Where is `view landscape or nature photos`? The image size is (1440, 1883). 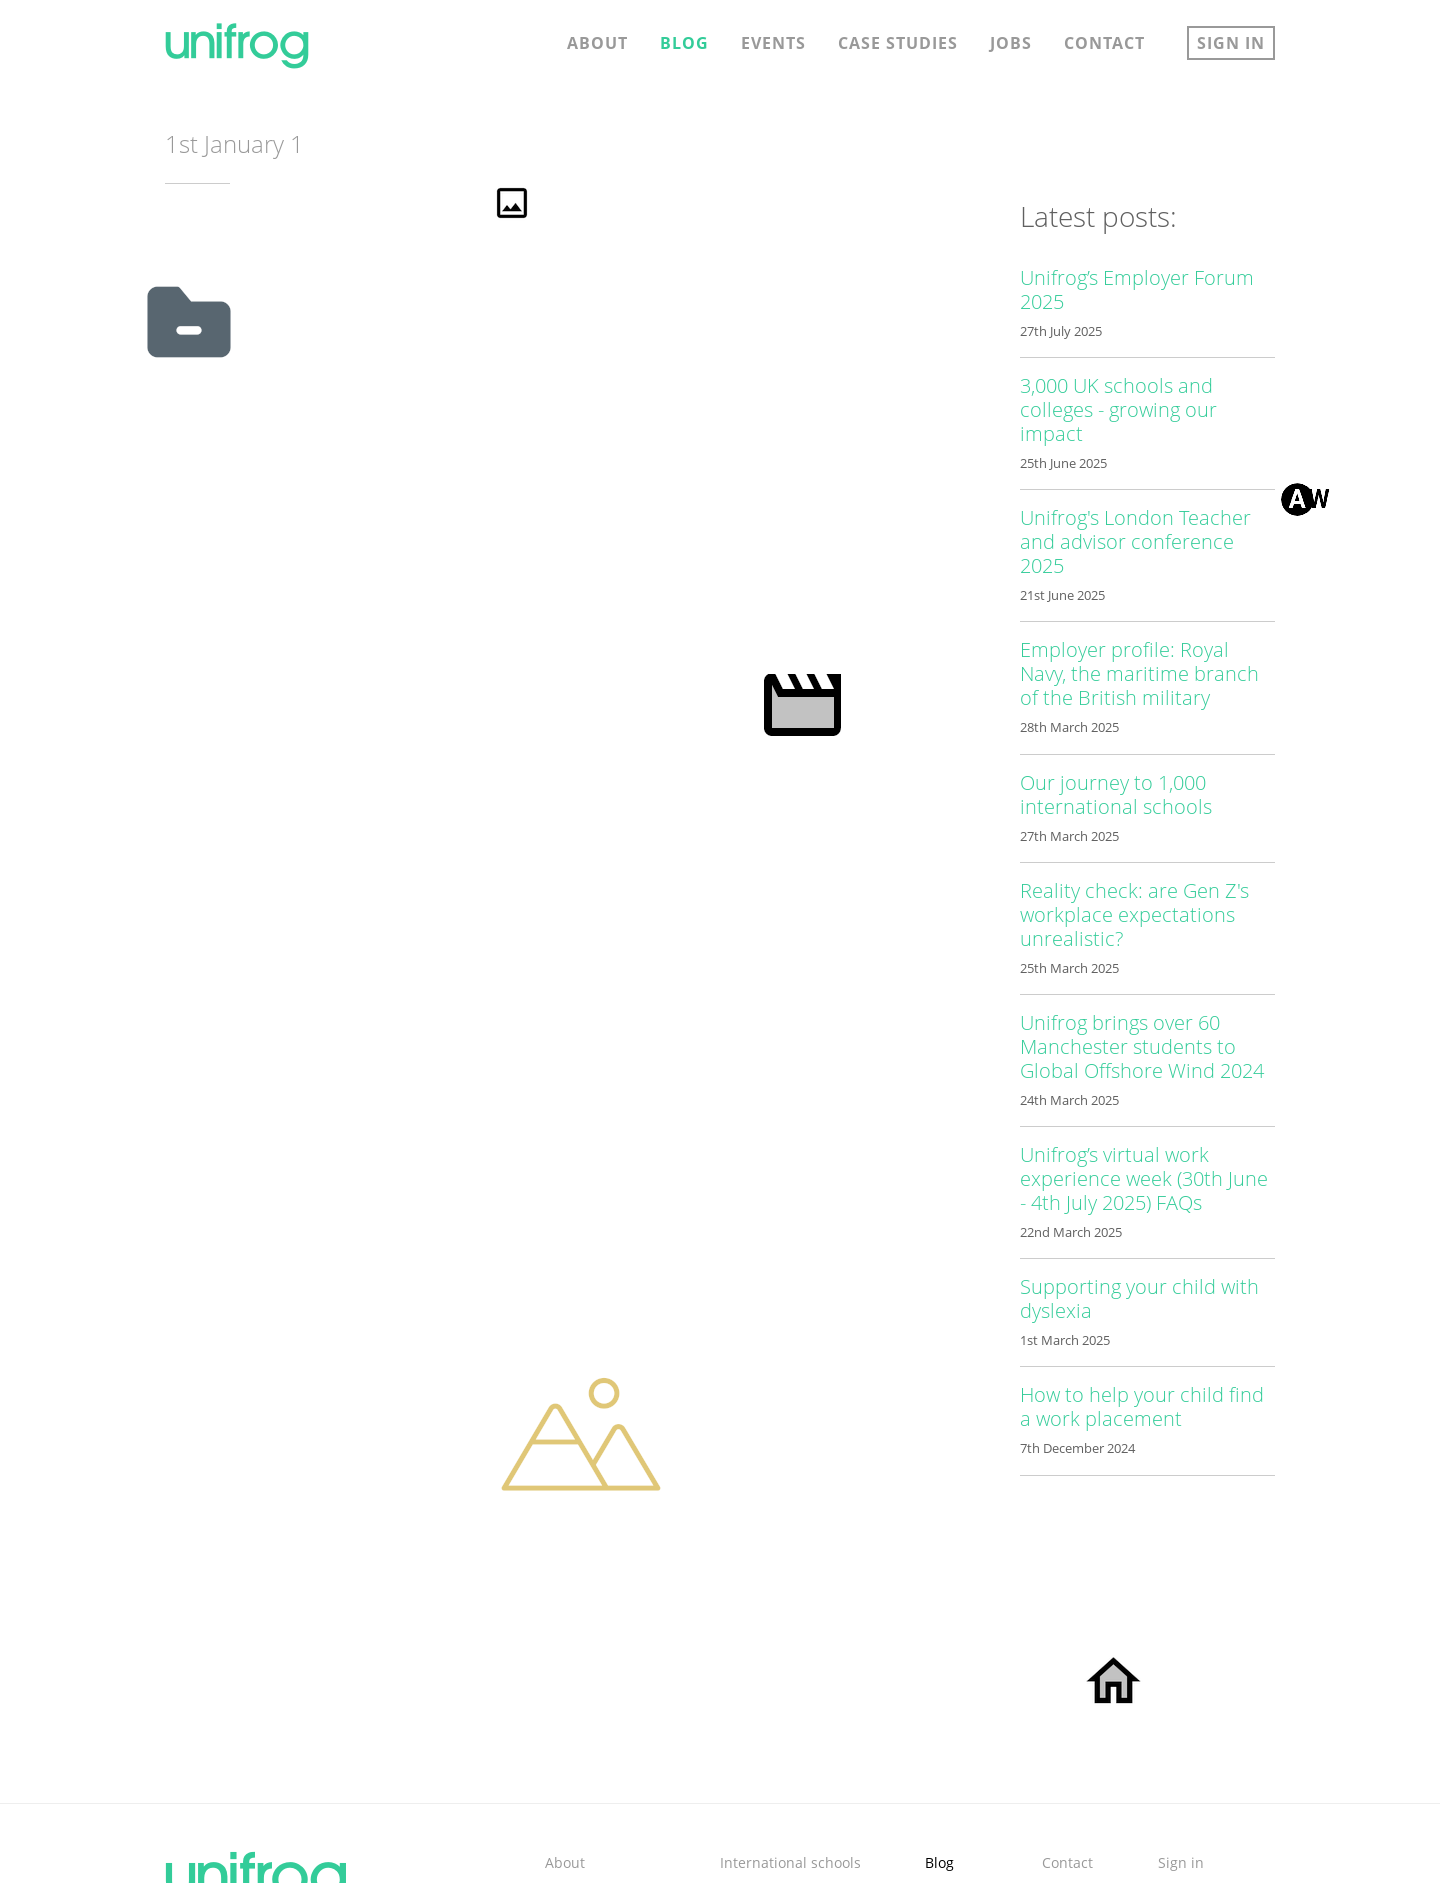
view landscape or nature photos is located at coordinates (581, 1442).